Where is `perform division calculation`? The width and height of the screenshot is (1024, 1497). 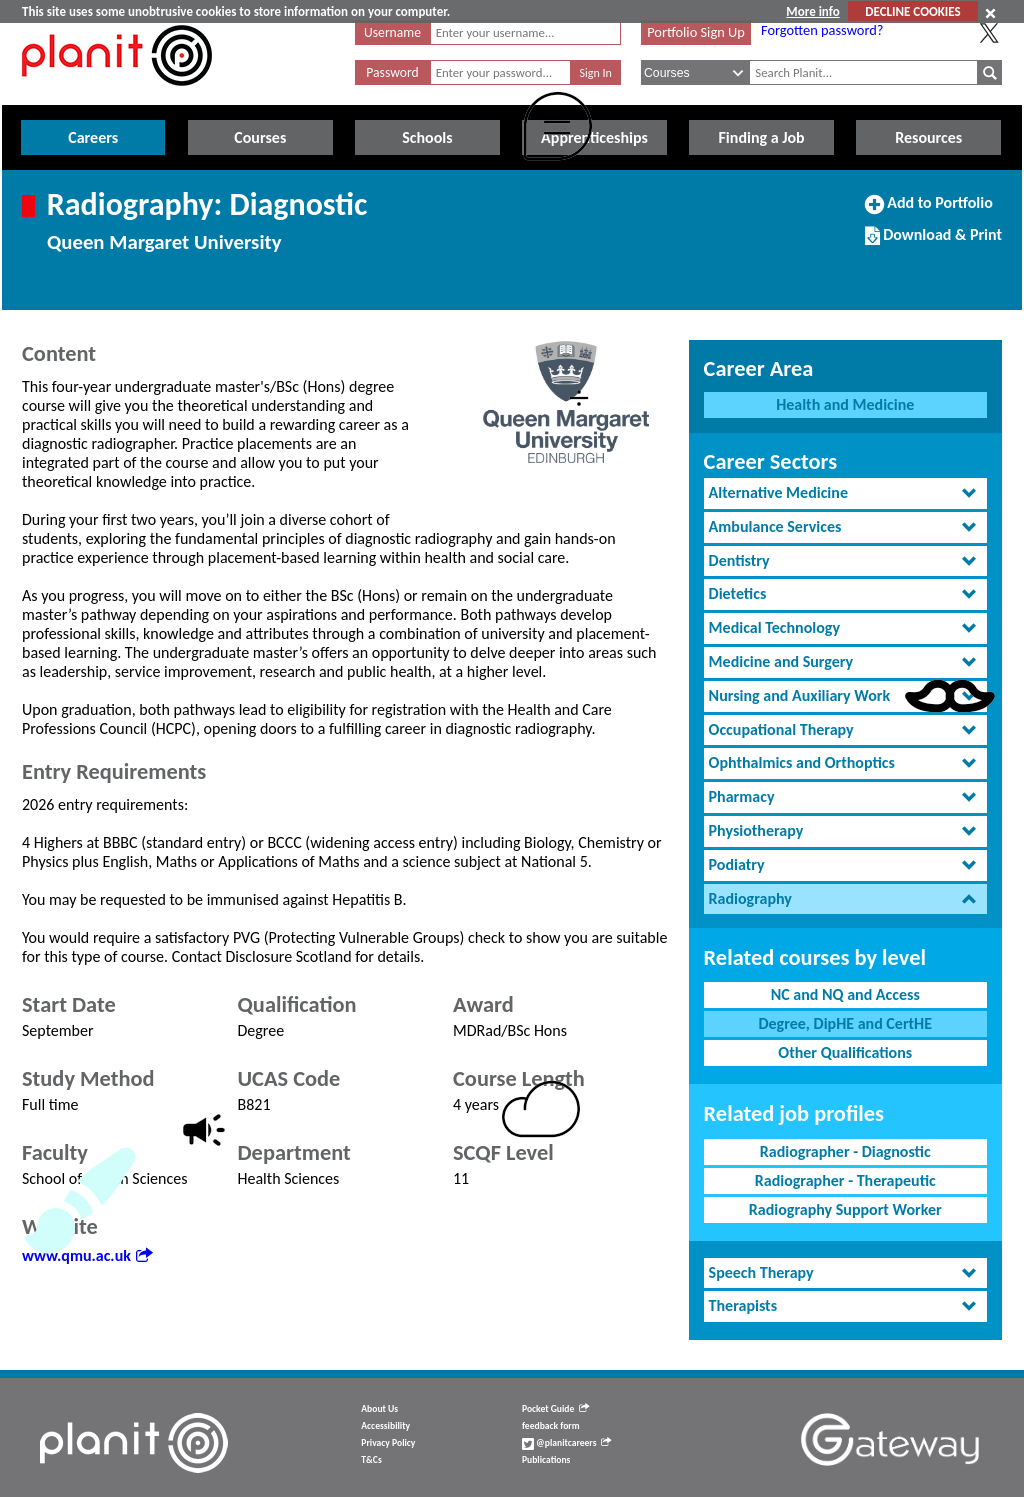
perform division calculation is located at coordinates (579, 398).